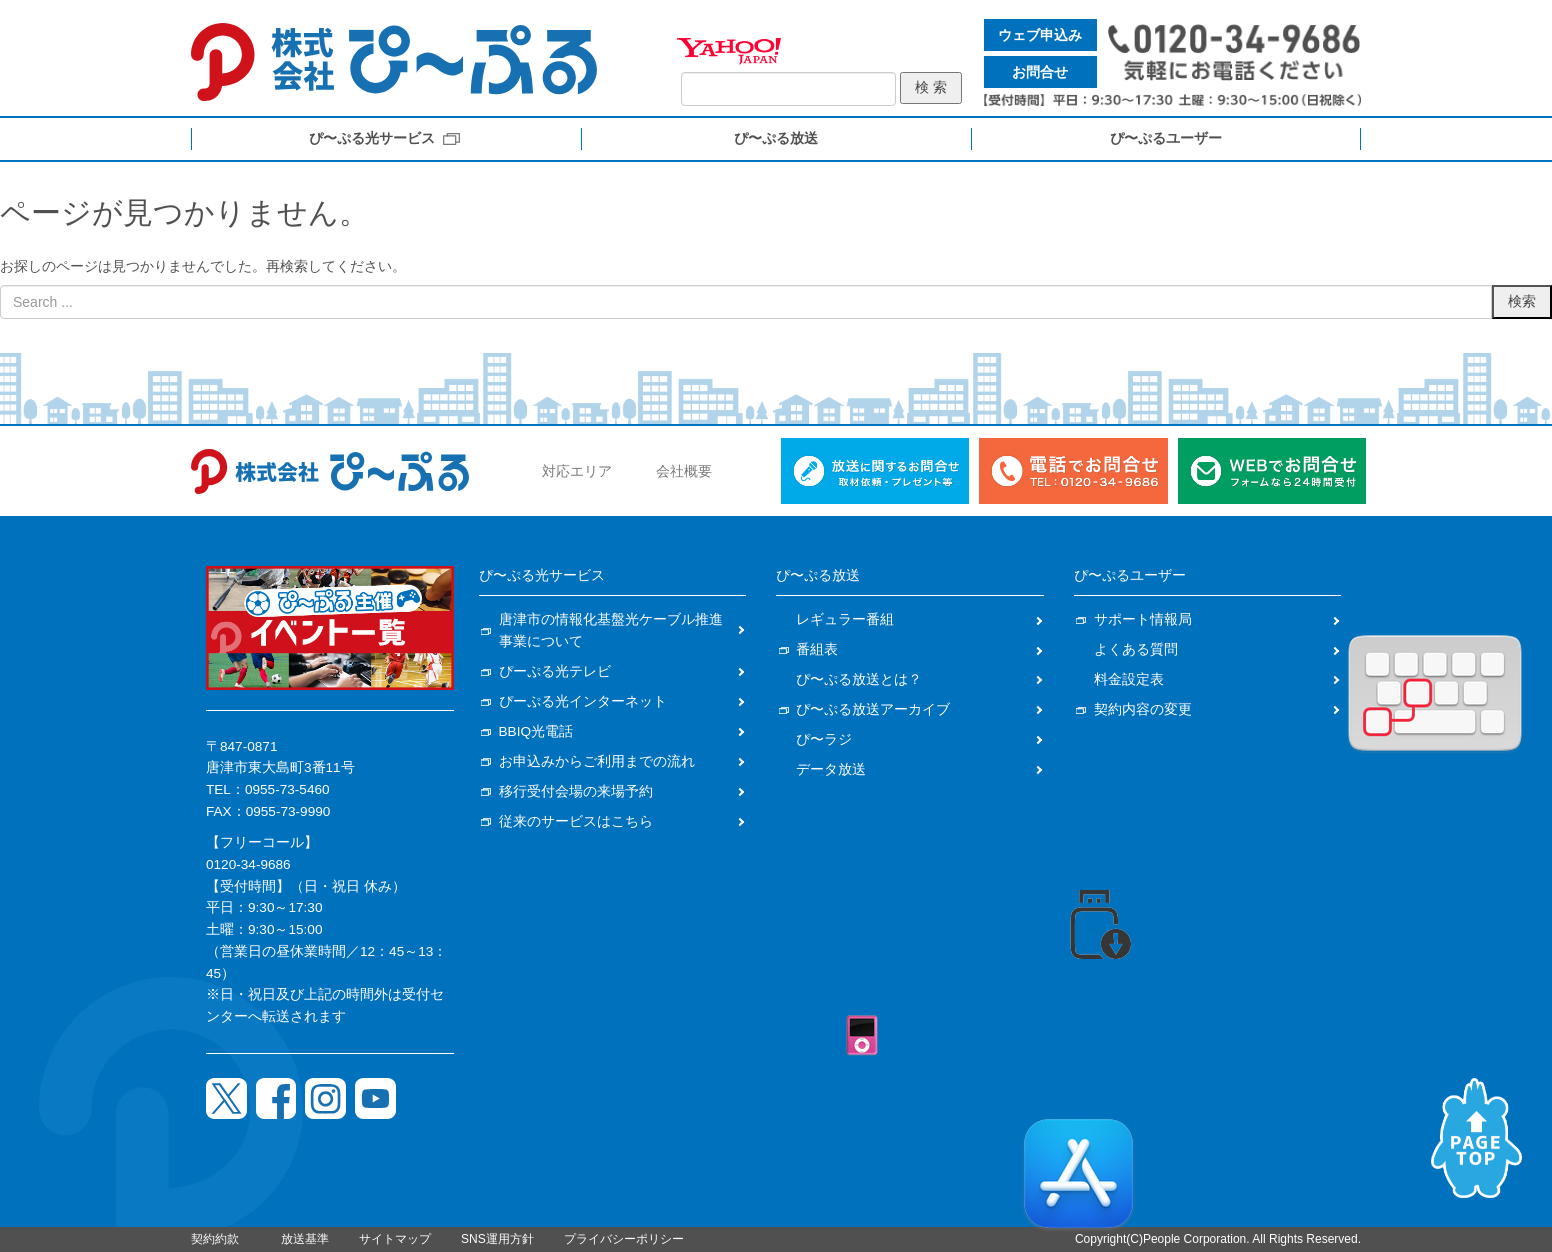  Describe the element at coordinates (1435, 693) in the screenshot. I see `access keyboard shortcut settings` at that location.